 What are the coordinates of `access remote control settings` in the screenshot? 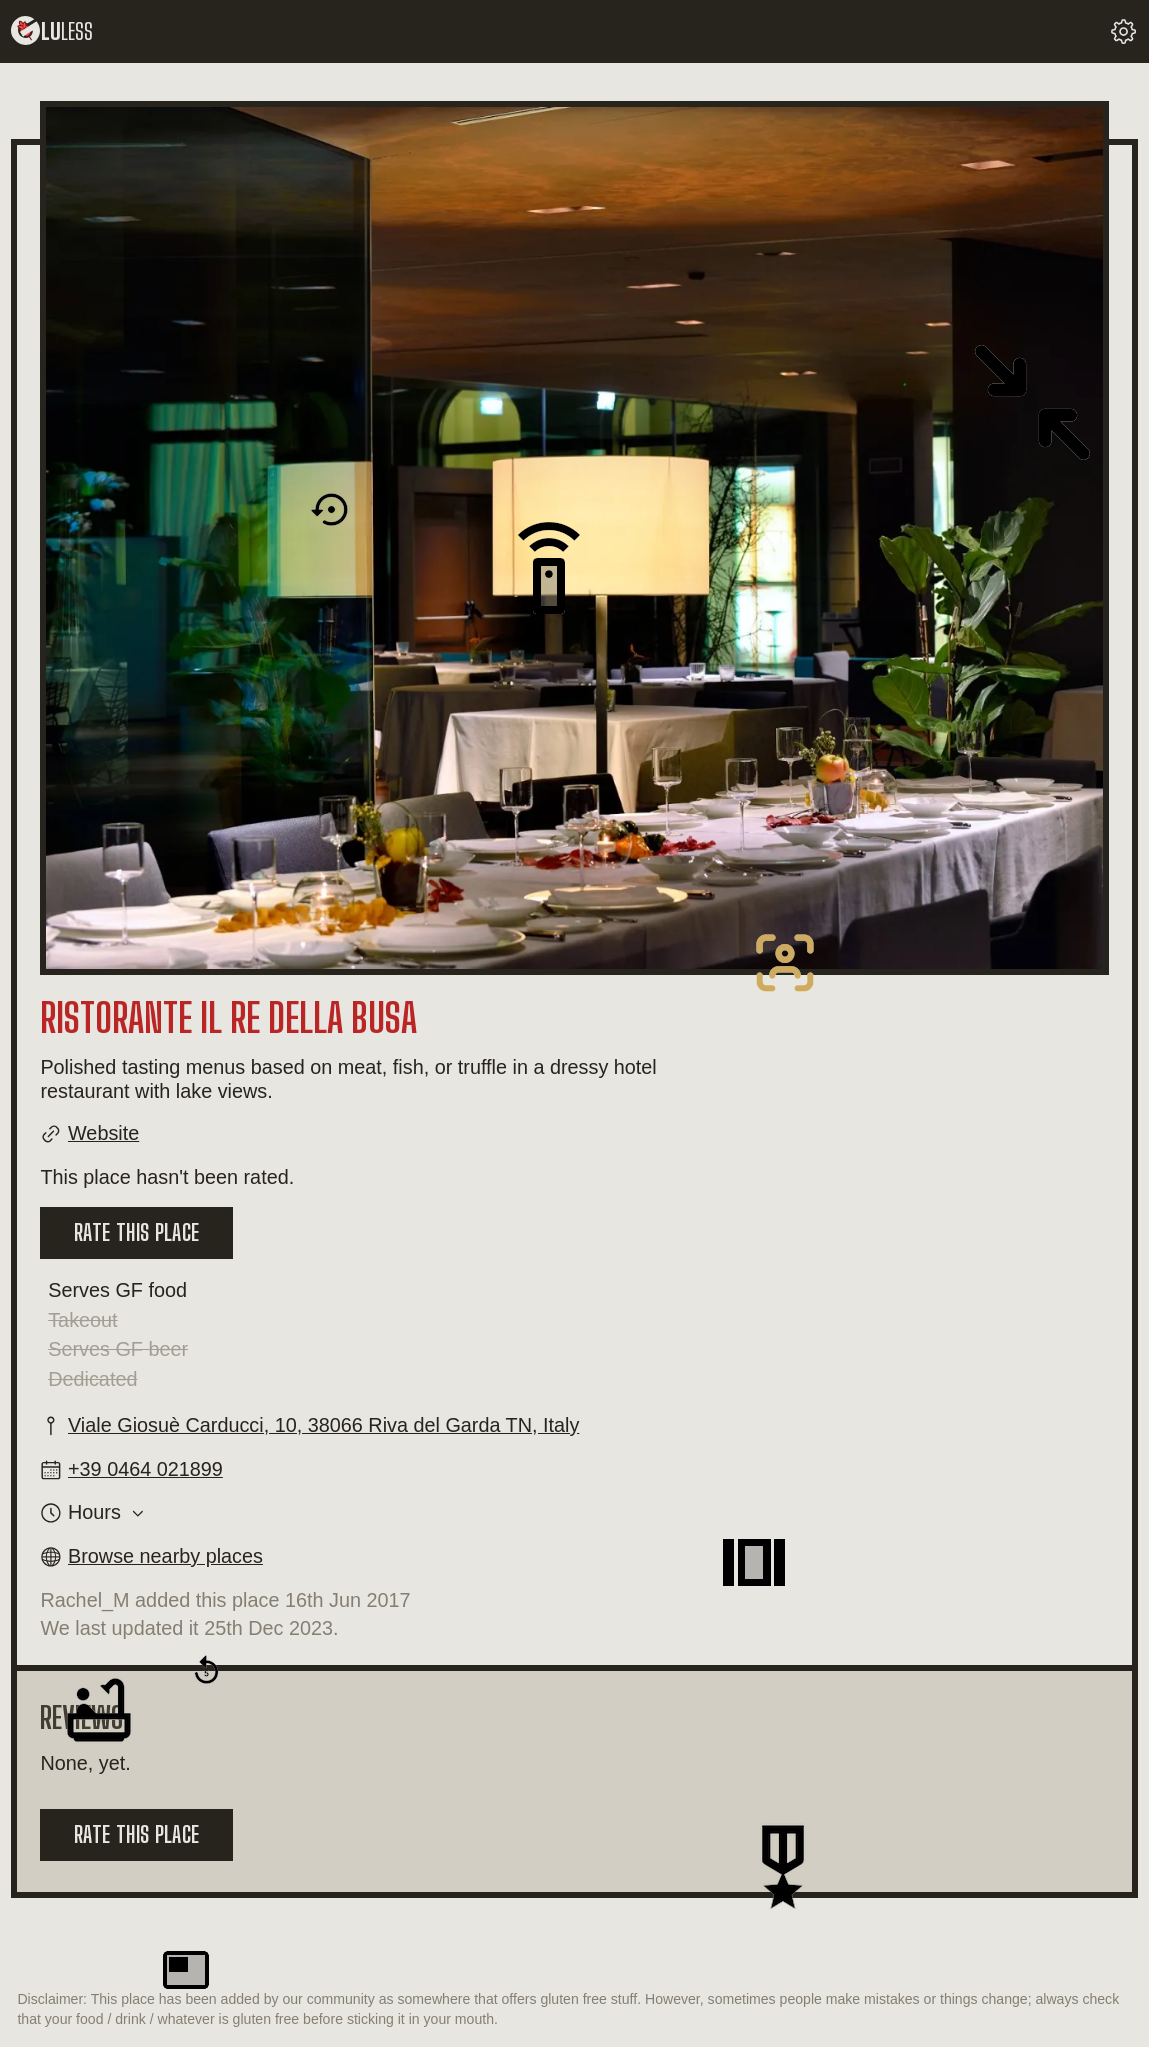 It's located at (549, 570).